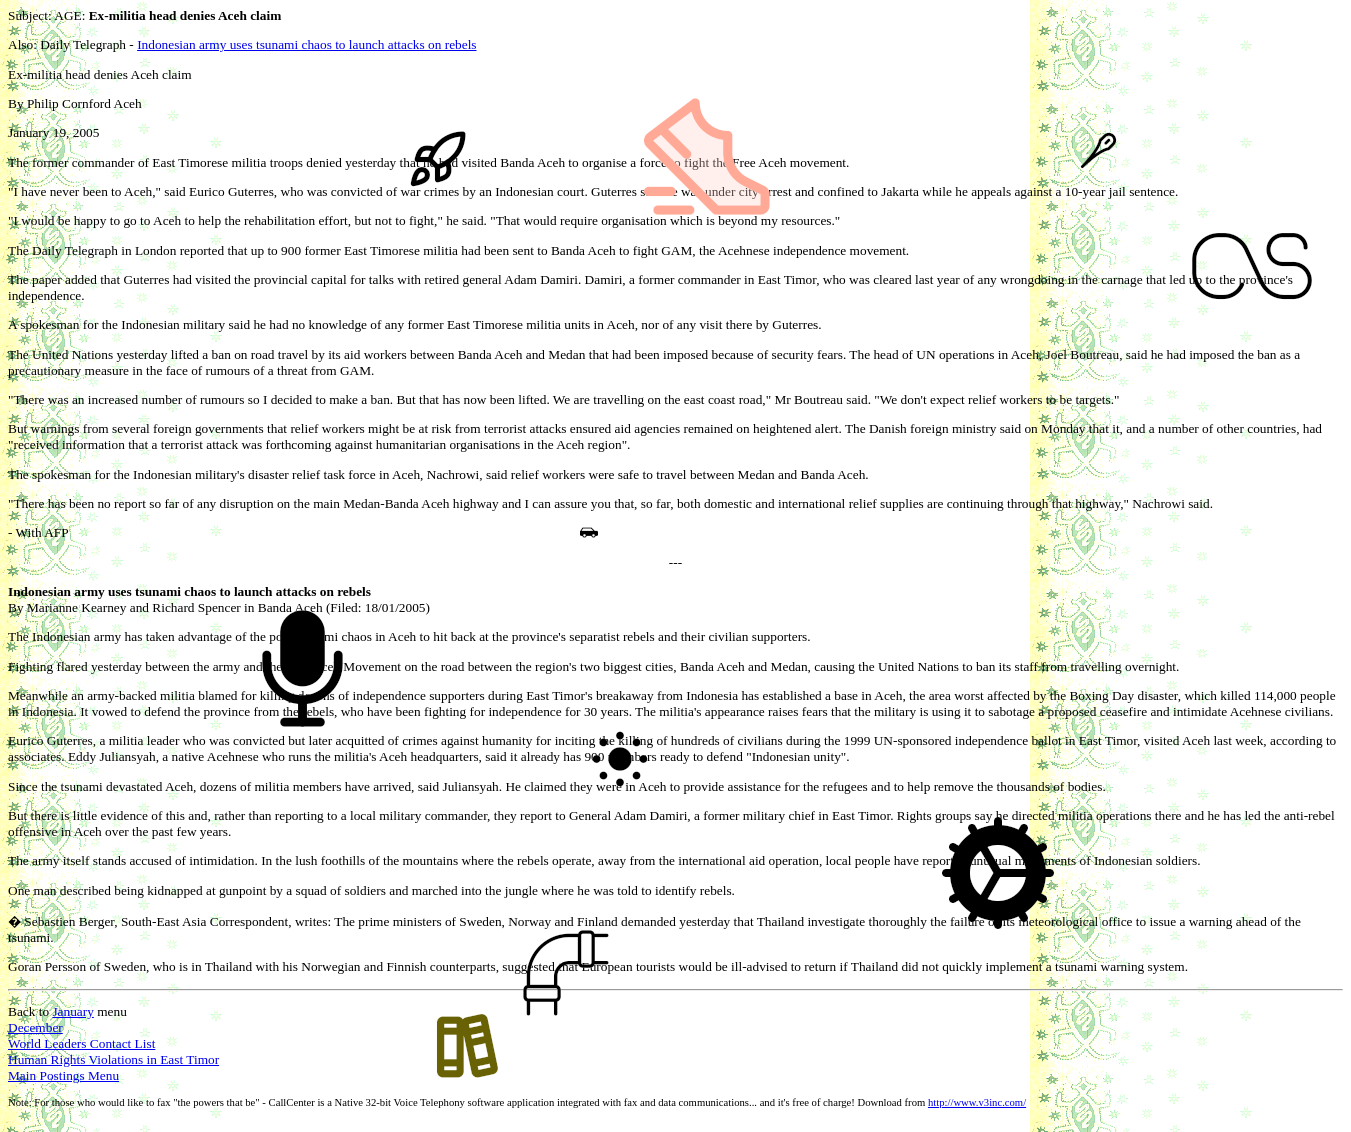  I want to click on access settings or preferences, so click(998, 873).